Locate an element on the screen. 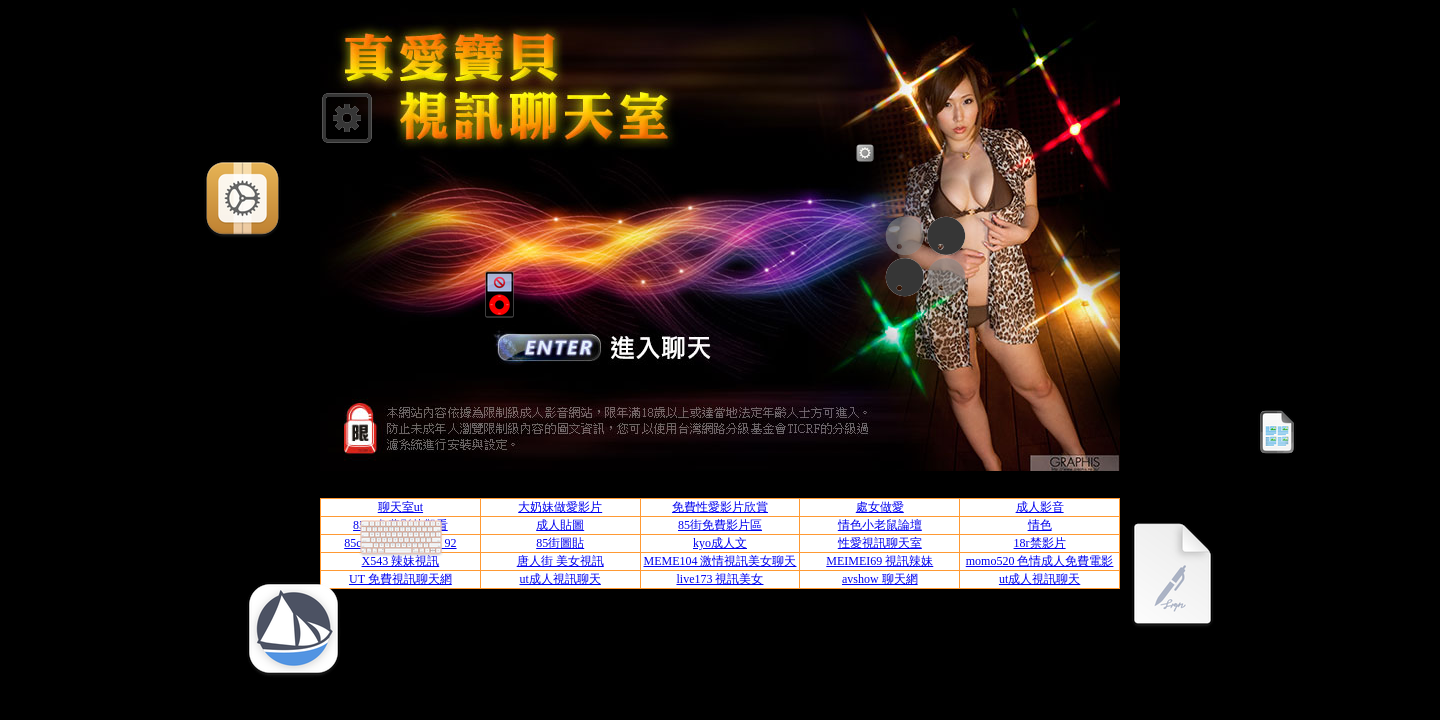  iPod device with sync error or connection issue is located at coordinates (499, 294).